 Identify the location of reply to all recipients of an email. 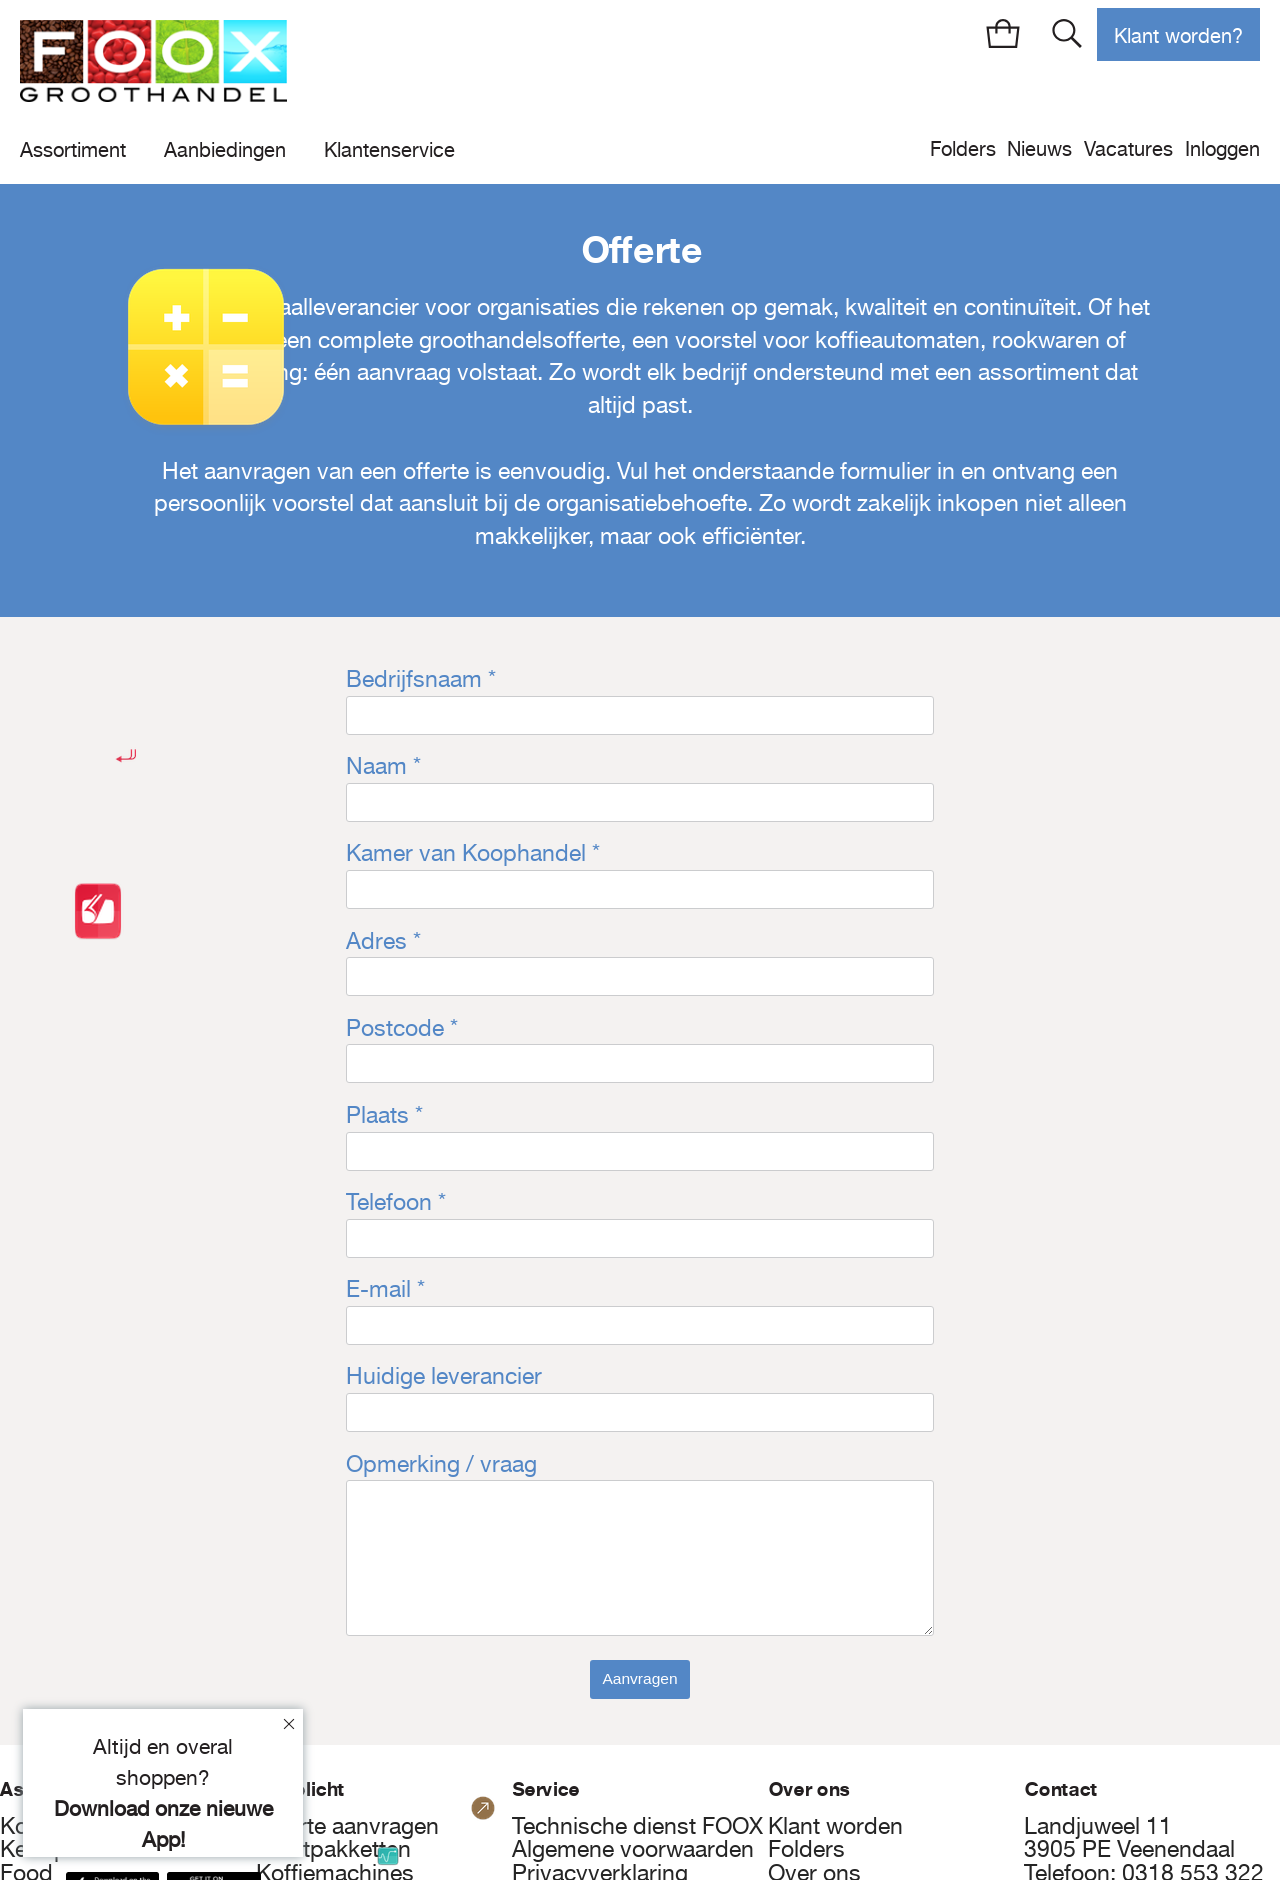
(125, 754).